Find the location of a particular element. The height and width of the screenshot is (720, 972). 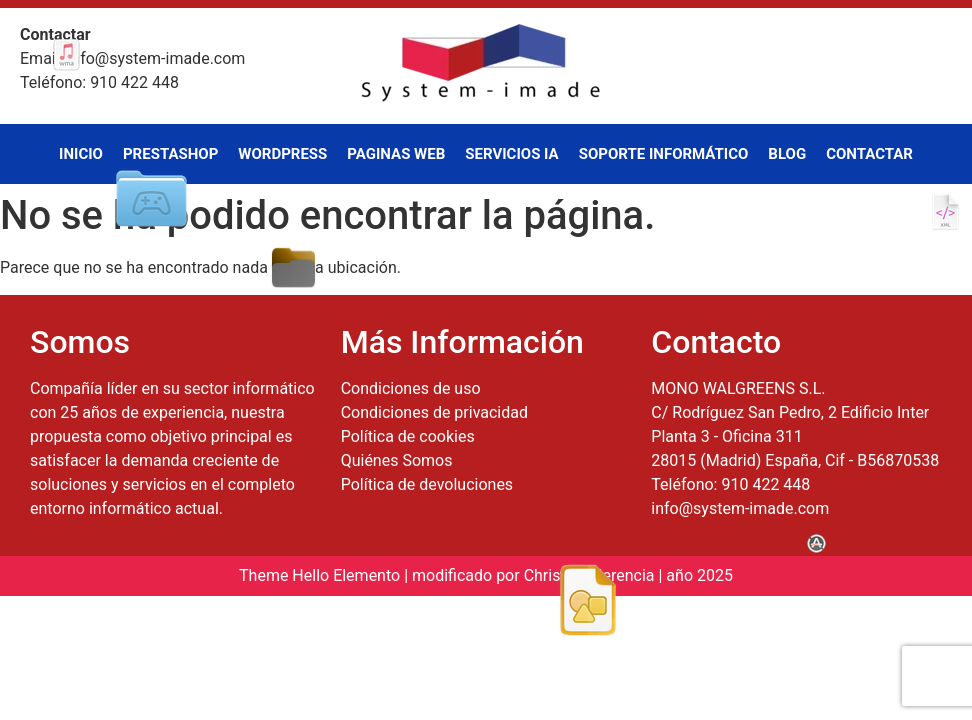

indicates a folder is ready to accept a dragged item is located at coordinates (293, 267).